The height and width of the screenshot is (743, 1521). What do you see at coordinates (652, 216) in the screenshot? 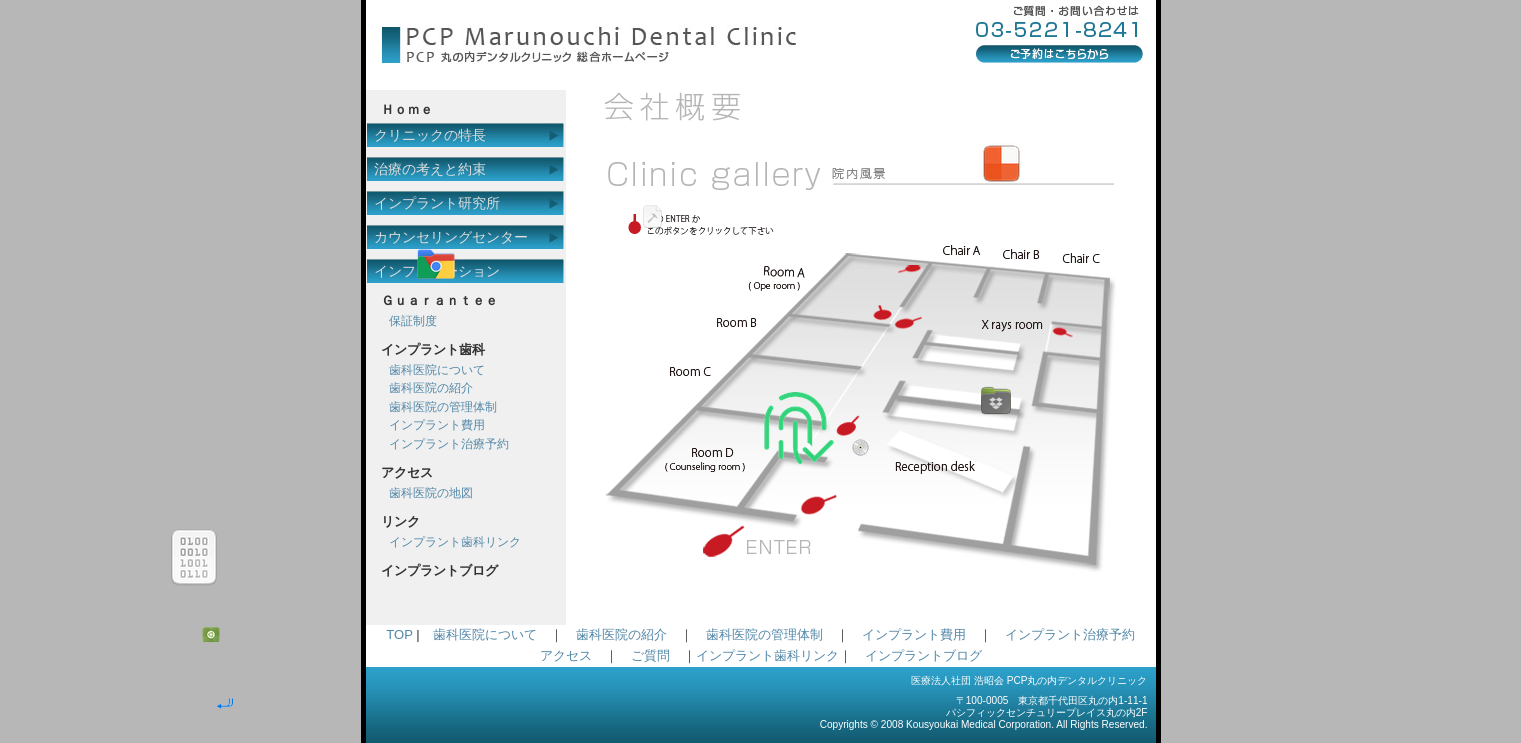
I see `makefile document used for build automation` at bounding box center [652, 216].